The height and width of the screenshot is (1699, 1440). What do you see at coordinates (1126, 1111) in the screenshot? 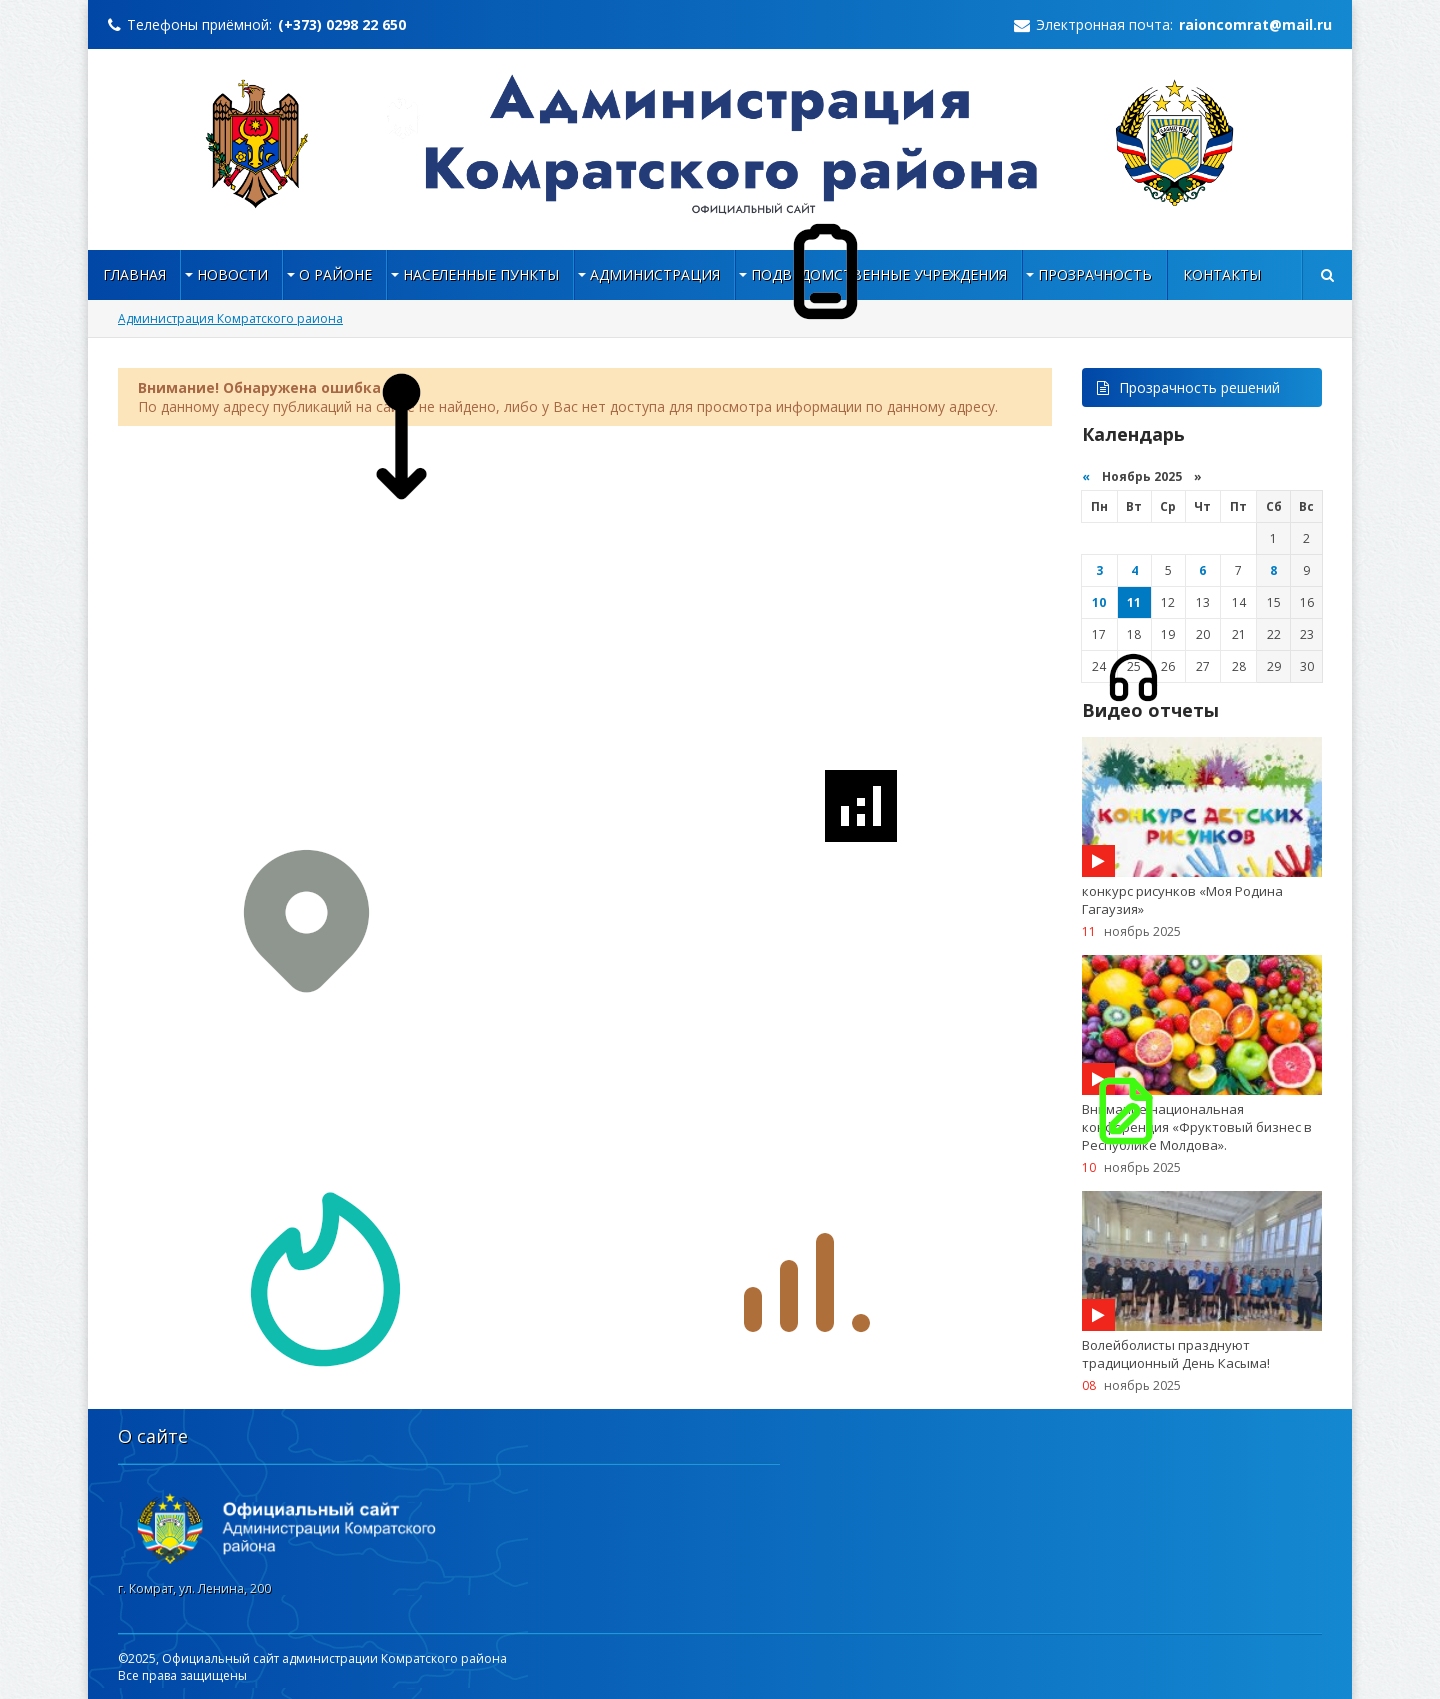
I see `edit this document` at bounding box center [1126, 1111].